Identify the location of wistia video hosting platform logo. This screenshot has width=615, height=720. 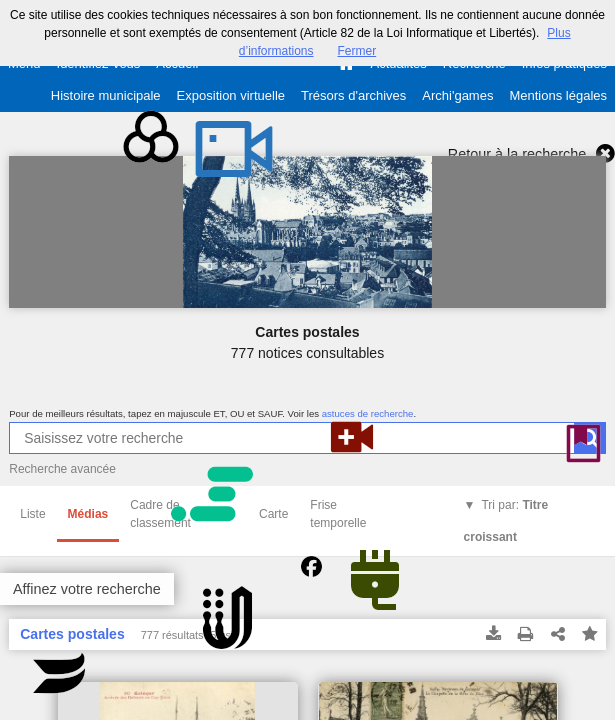
(59, 673).